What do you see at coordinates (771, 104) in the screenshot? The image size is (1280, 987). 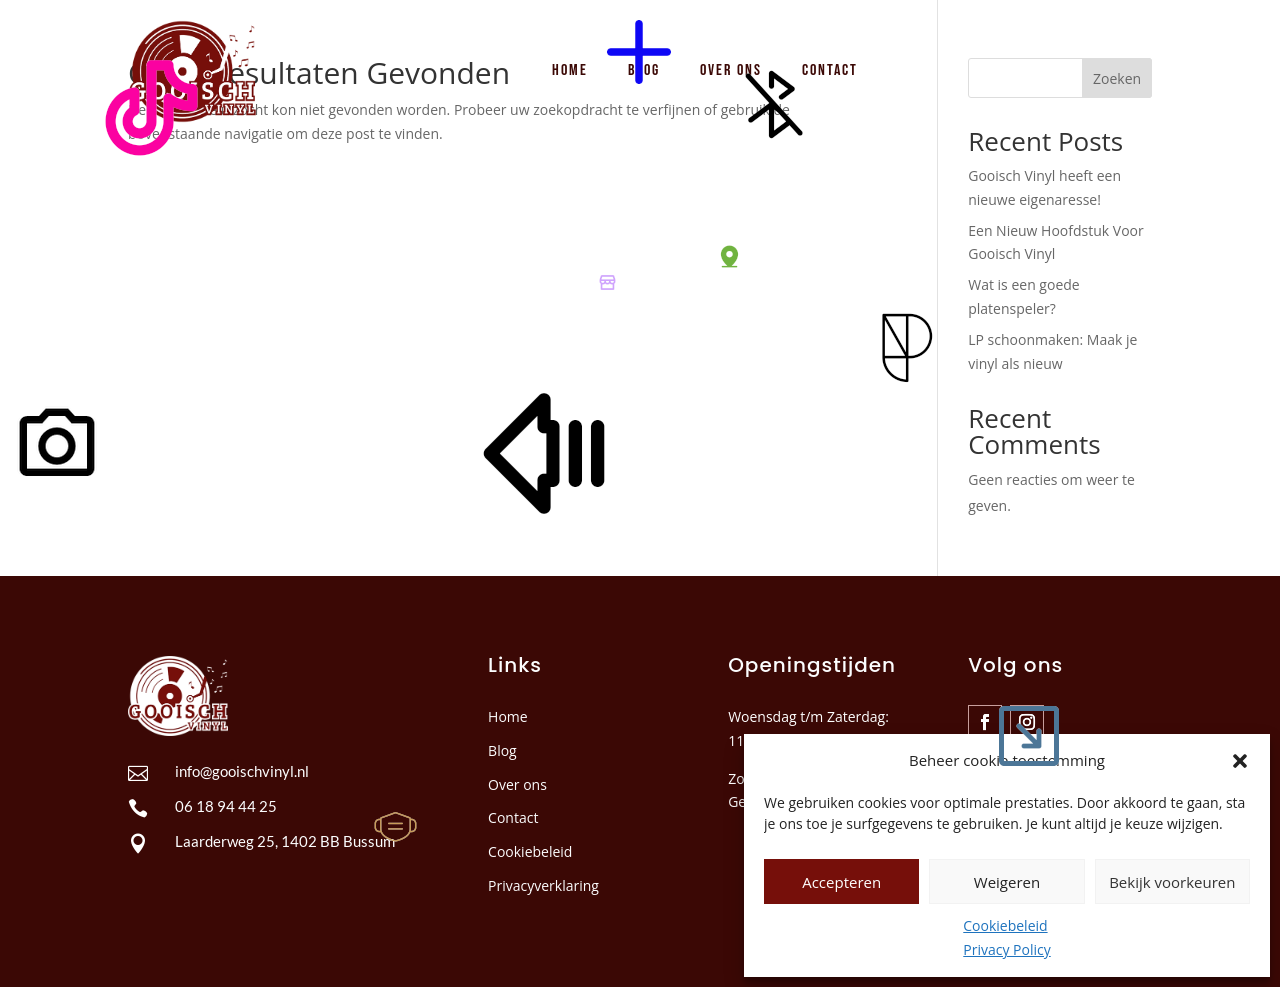 I see `bluetooth is disabled or turned off` at bounding box center [771, 104].